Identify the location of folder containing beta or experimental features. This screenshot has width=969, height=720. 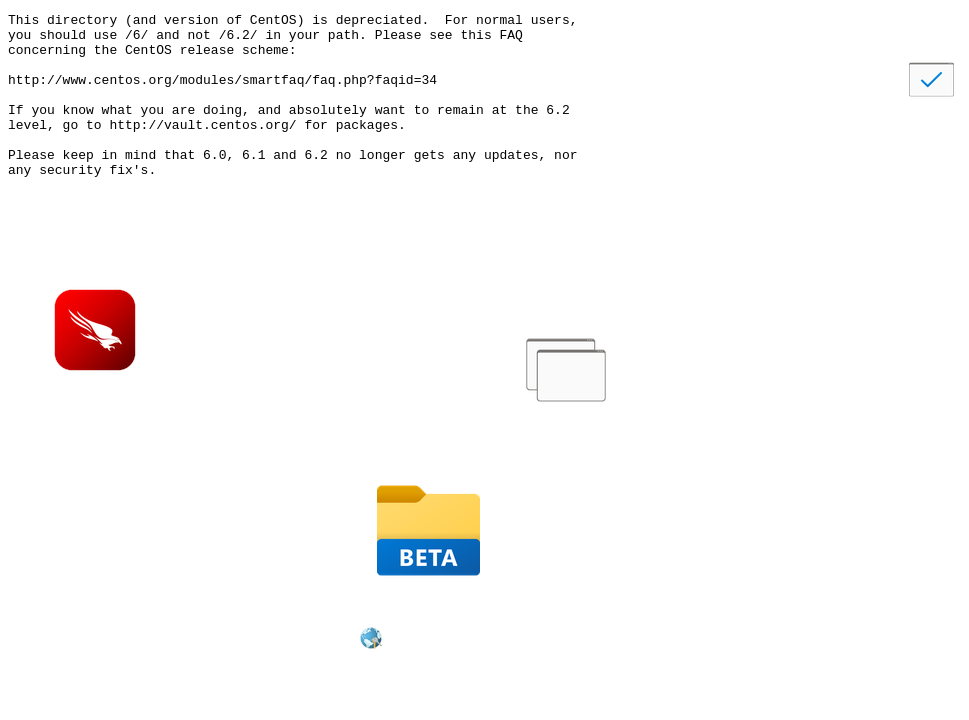
(428, 528).